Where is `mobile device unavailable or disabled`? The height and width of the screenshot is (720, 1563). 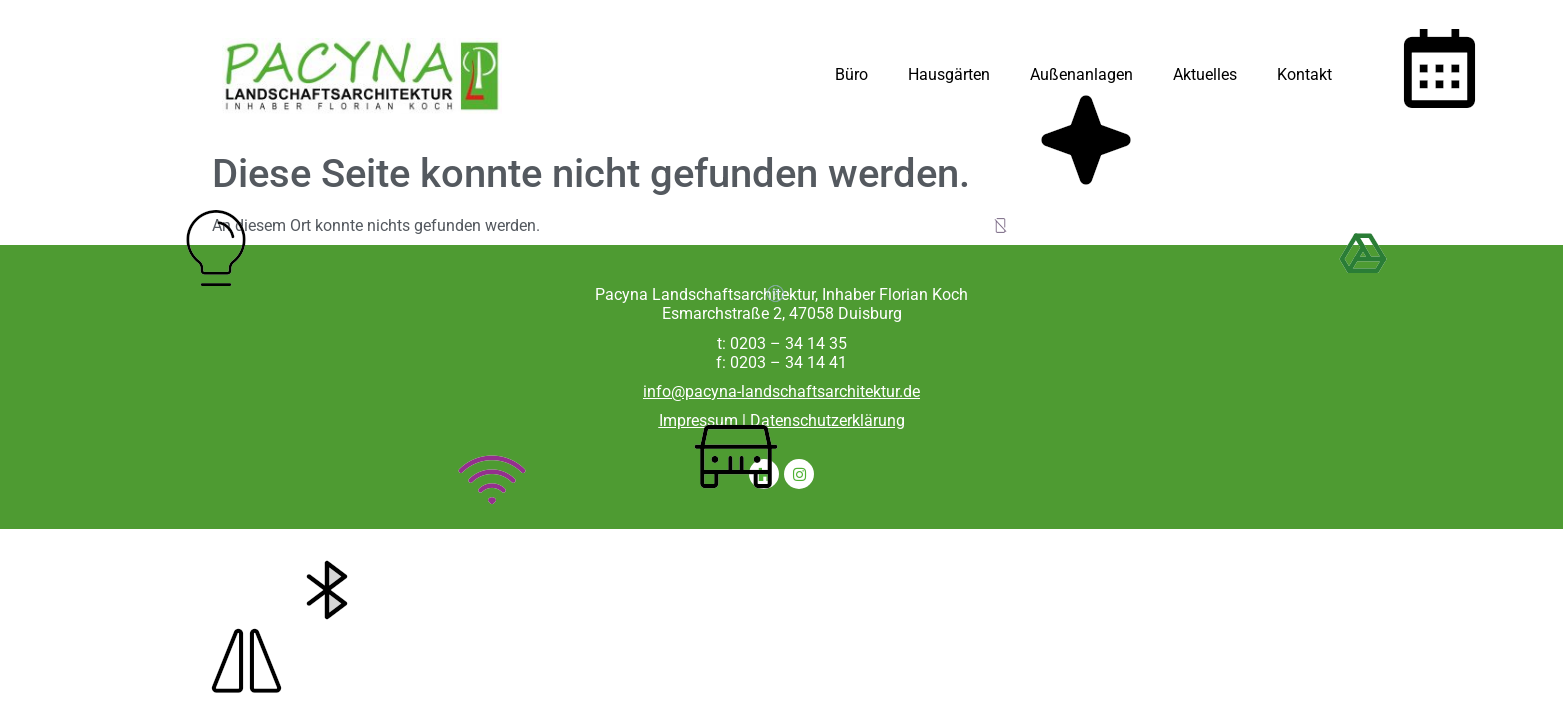 mobile device unavailable or disabled is located at coordinates (1000, 225).